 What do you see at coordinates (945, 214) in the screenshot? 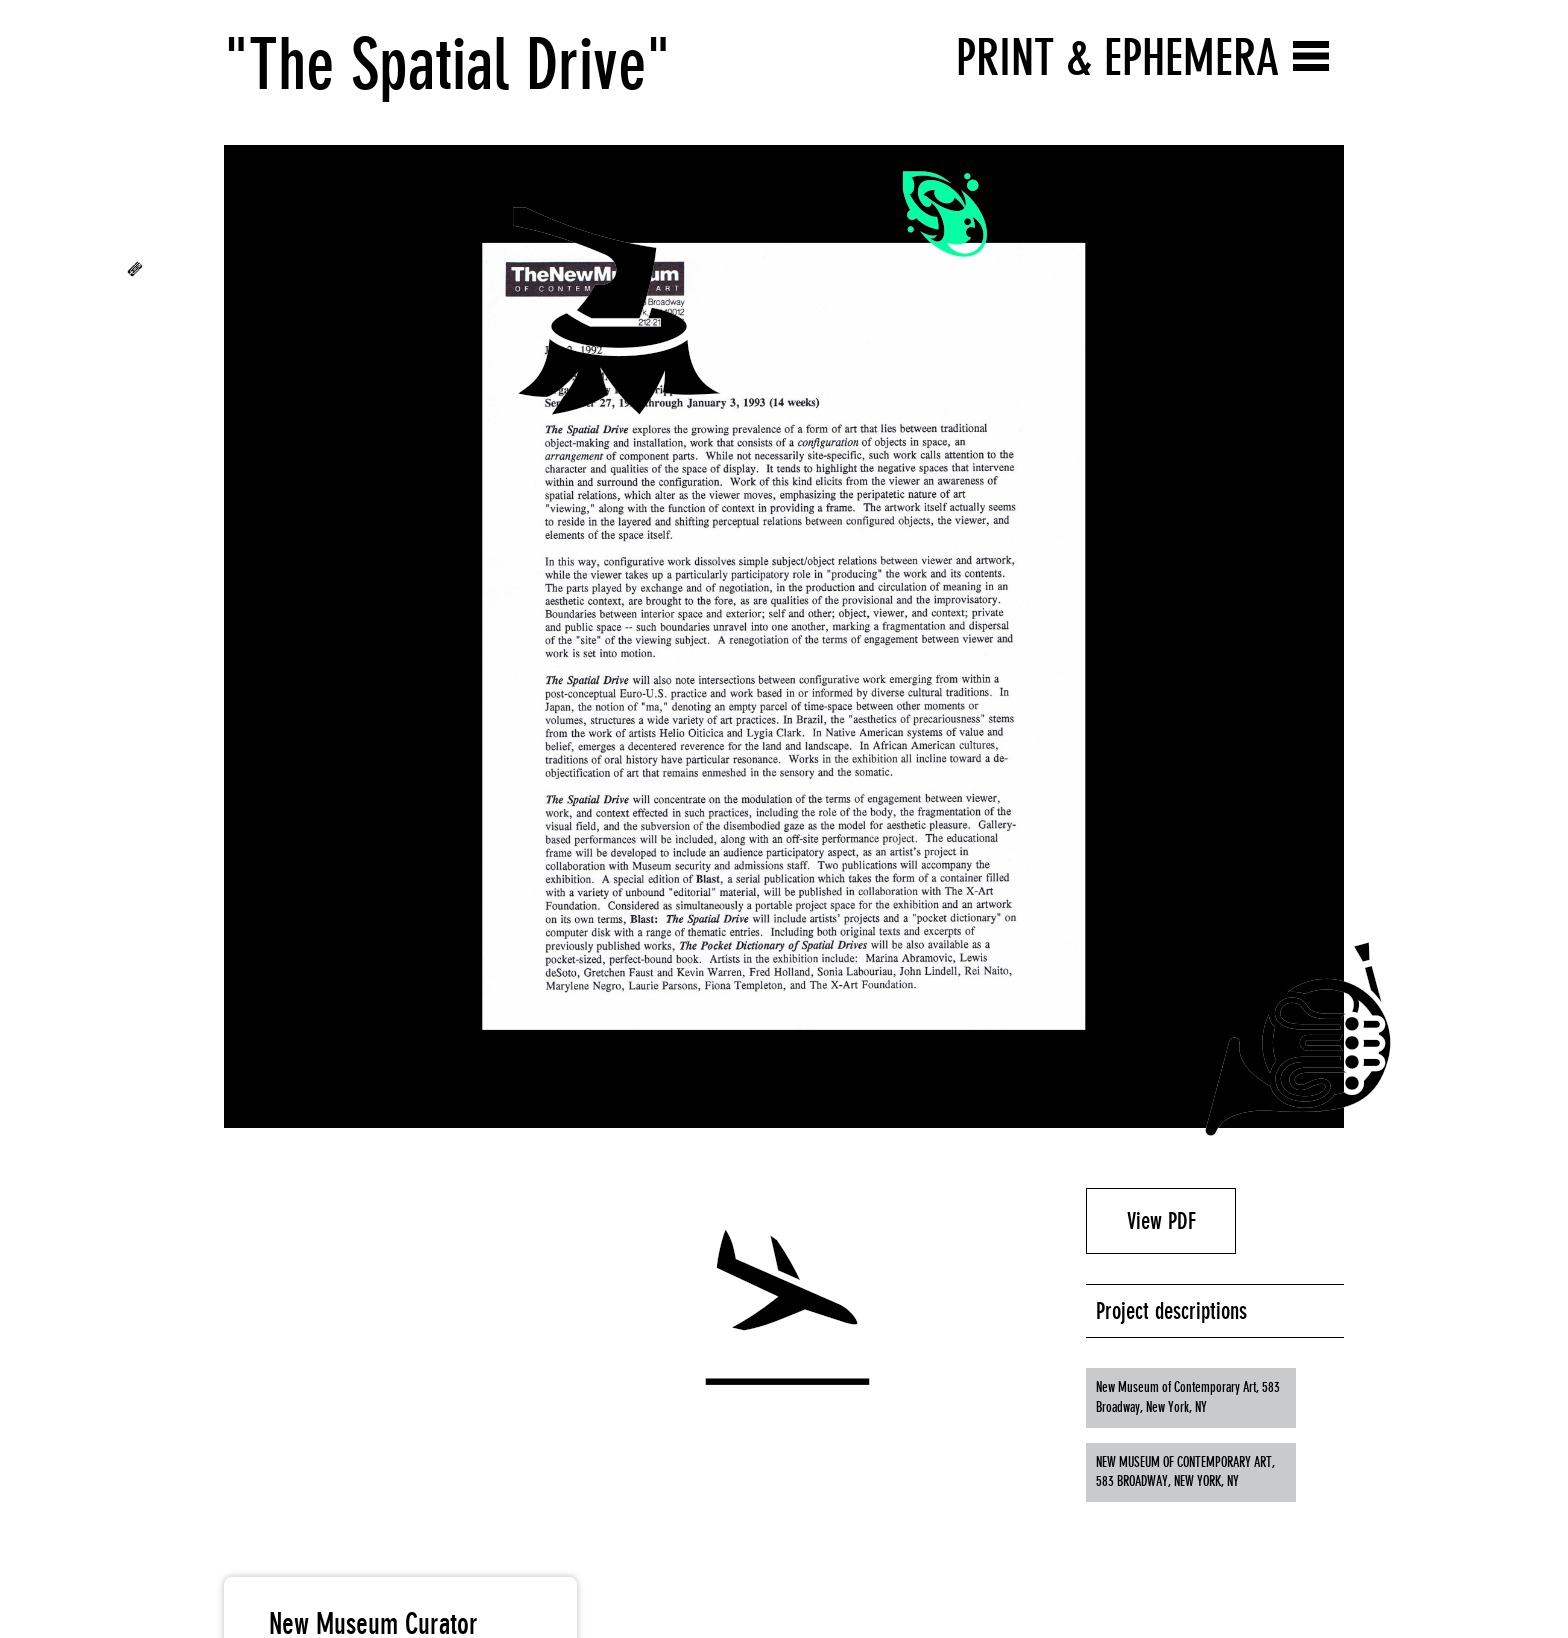
I see `cast a water-based spell or ability` at bounding box center [945, 214].